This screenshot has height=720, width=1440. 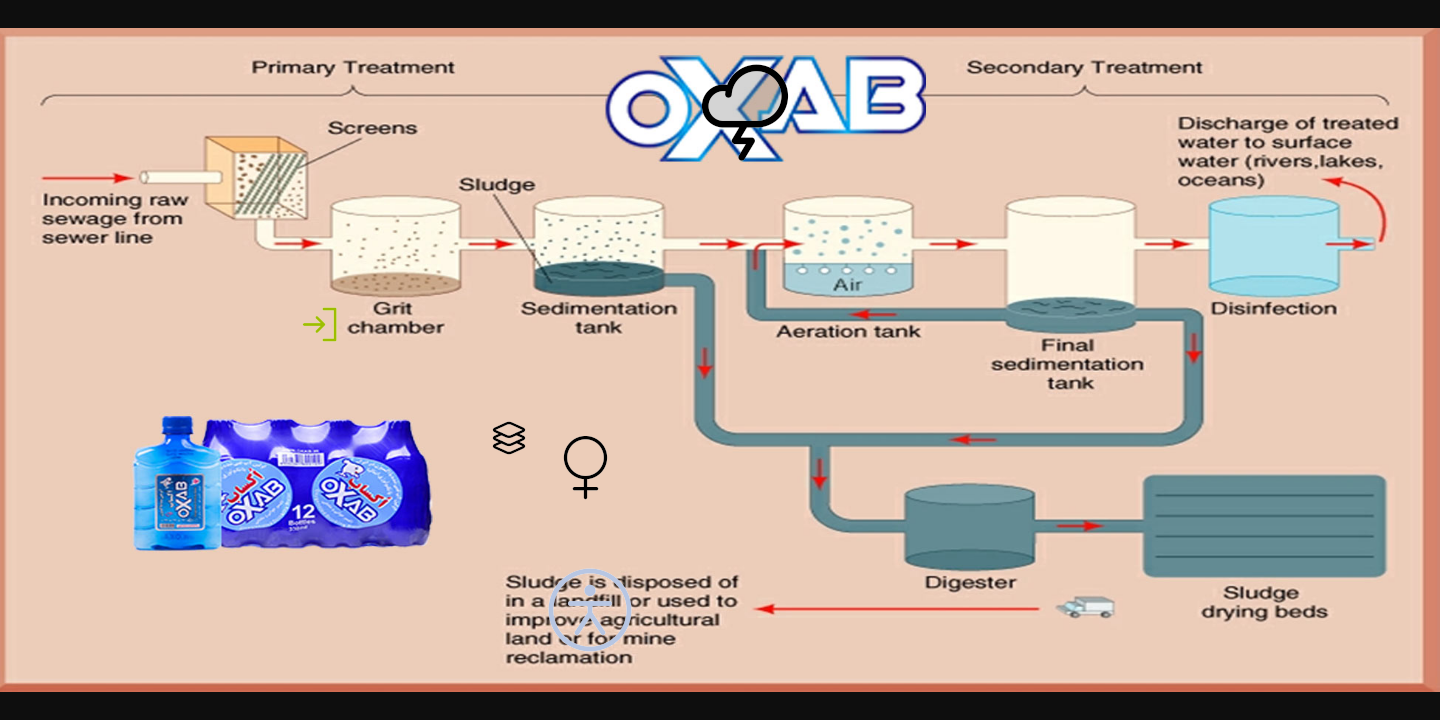 What do you see at coordinates (590, 610) in the screenshot?
I see `view user profile` at bounding box center [590, 610].